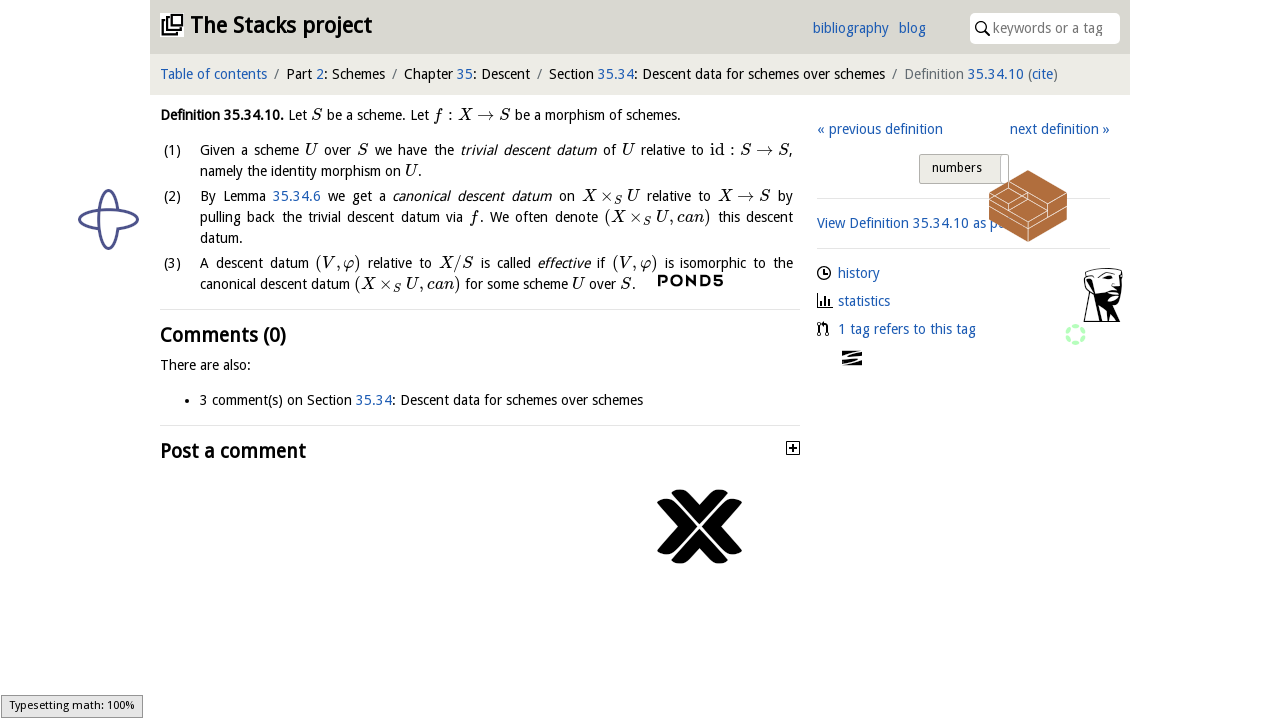 This screenshot has height=720, width=1280. I want to click on Temporal workflow platform logo, so click(108, 219).